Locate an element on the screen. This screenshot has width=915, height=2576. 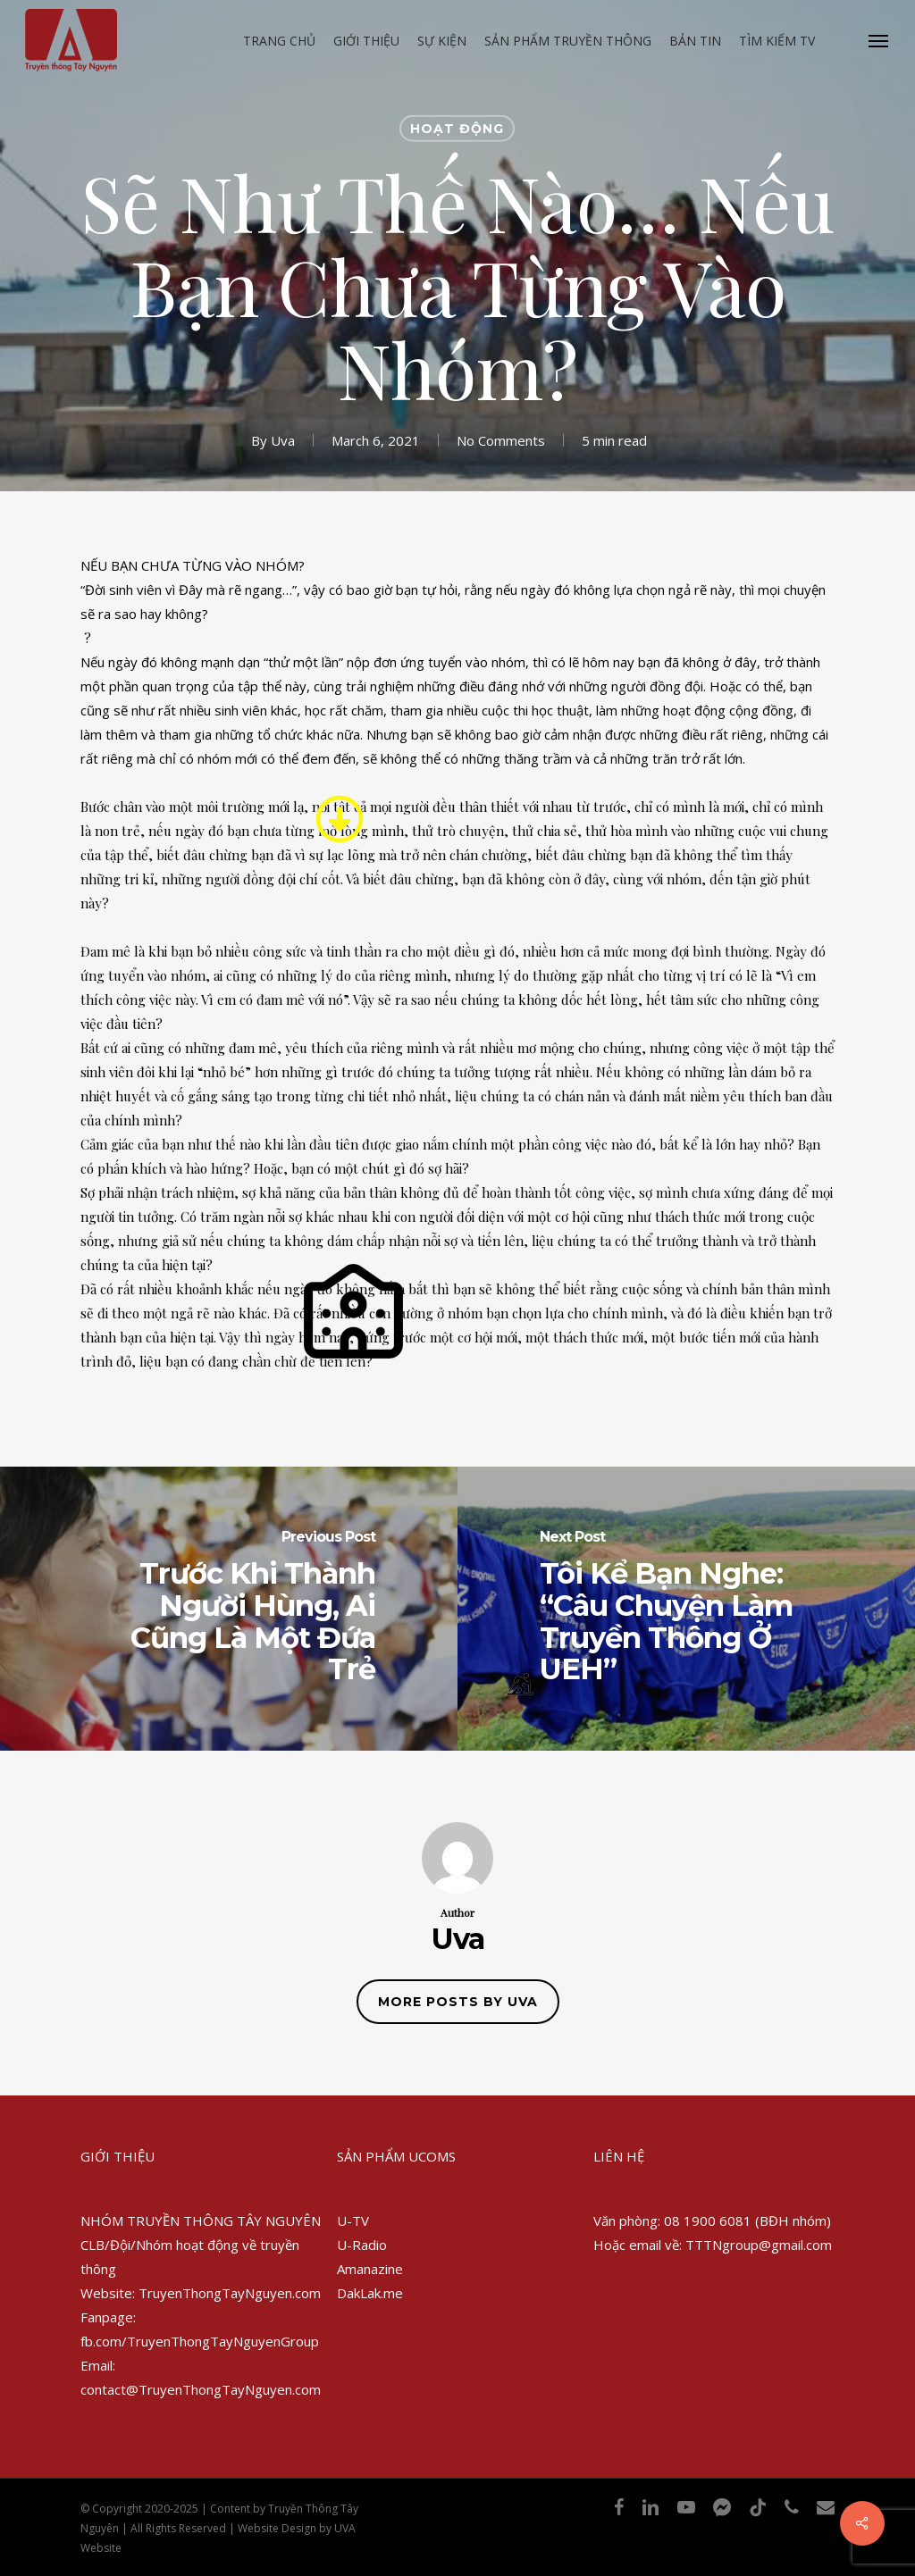
access educational institution or campus information is located at coordinates (353, 1313).